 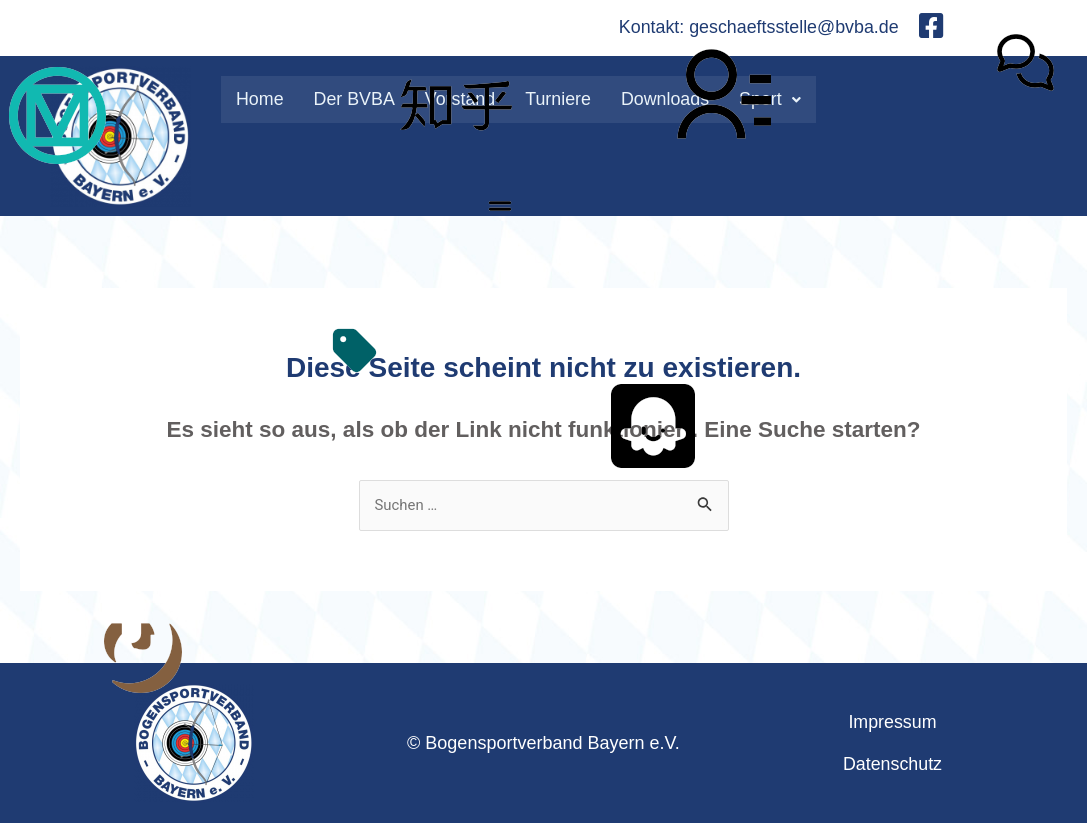 I want to click on open zhihu app or website, so click(x=456, y=105).